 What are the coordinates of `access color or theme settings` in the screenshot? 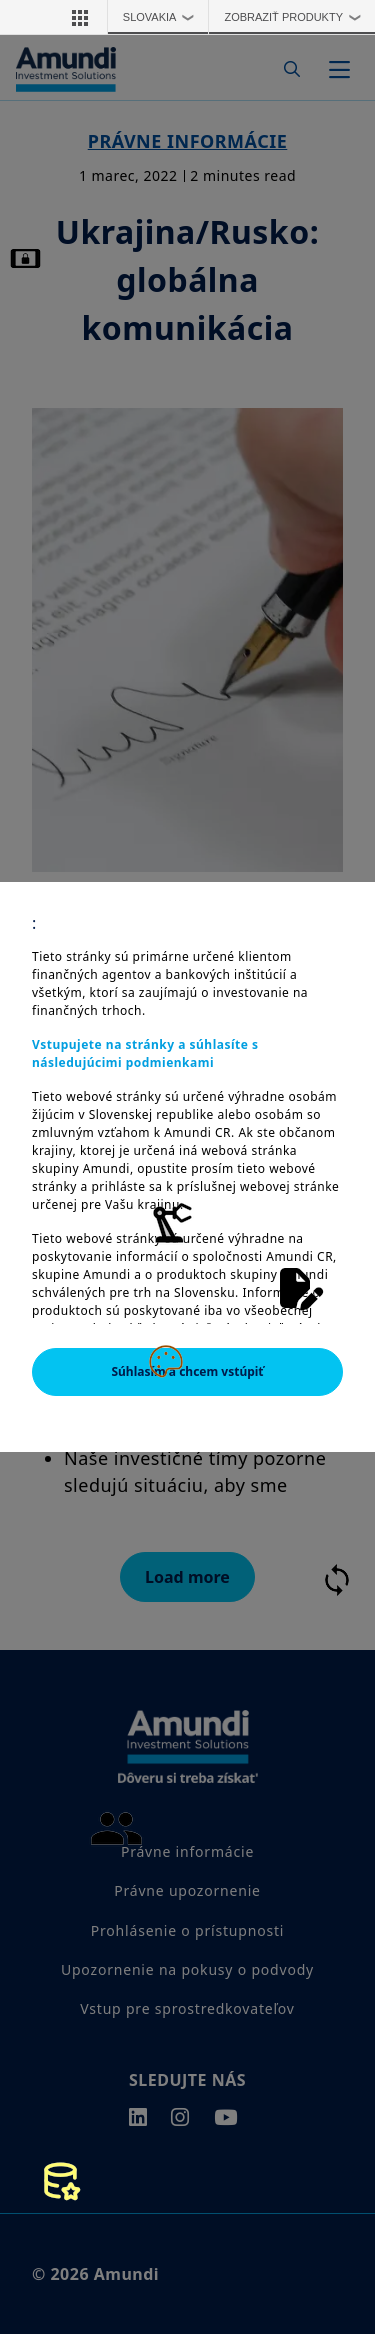 It's located at (166, 1362).